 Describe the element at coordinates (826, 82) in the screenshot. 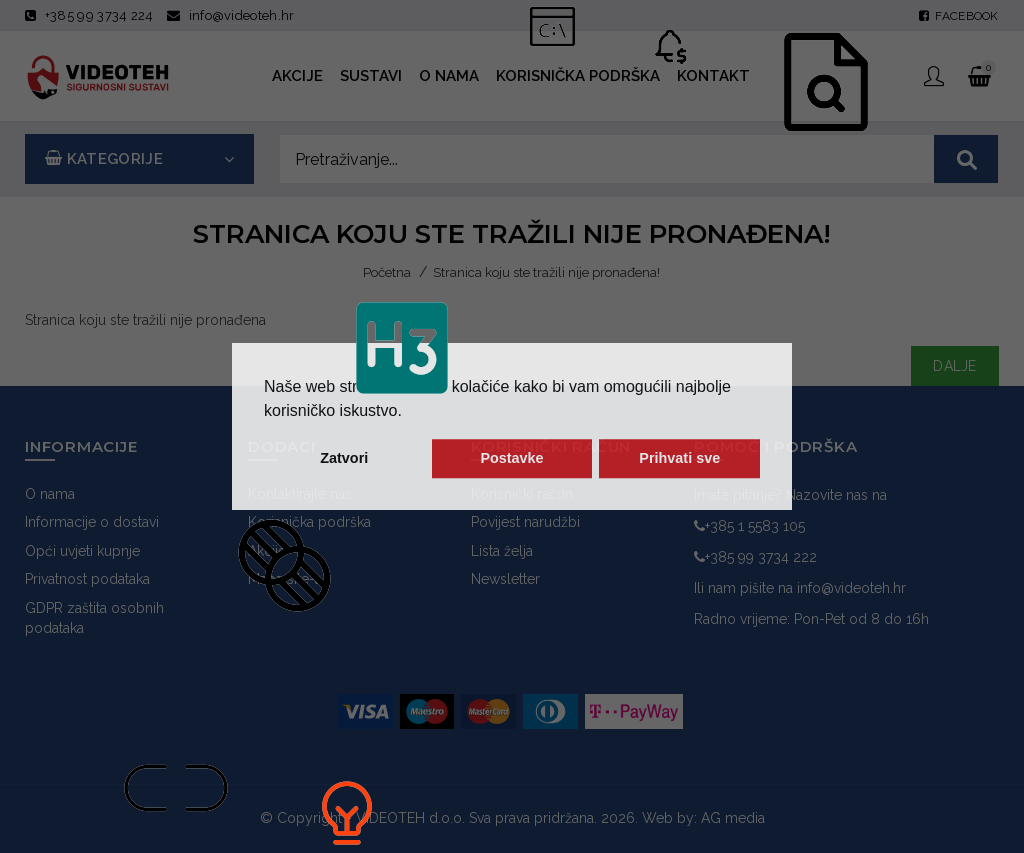

I see `search within a document or file` at that location.